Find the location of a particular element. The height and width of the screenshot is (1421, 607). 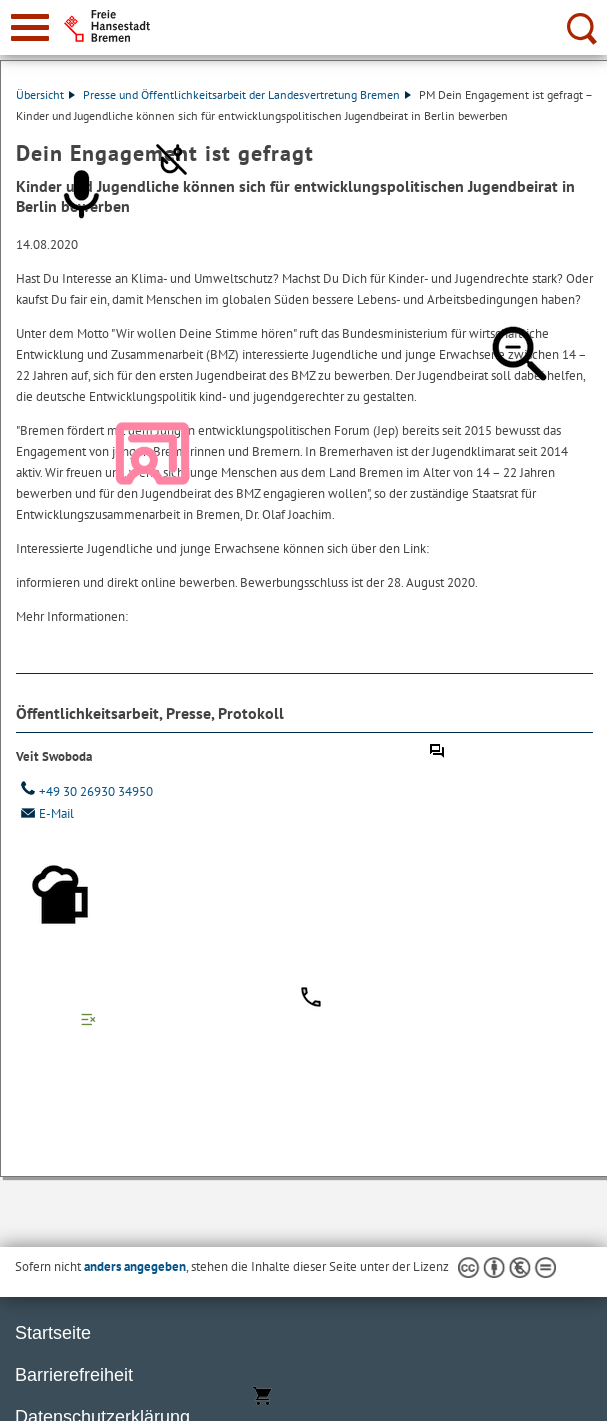

tap to start voice recording is located at coordinates (81, 195).